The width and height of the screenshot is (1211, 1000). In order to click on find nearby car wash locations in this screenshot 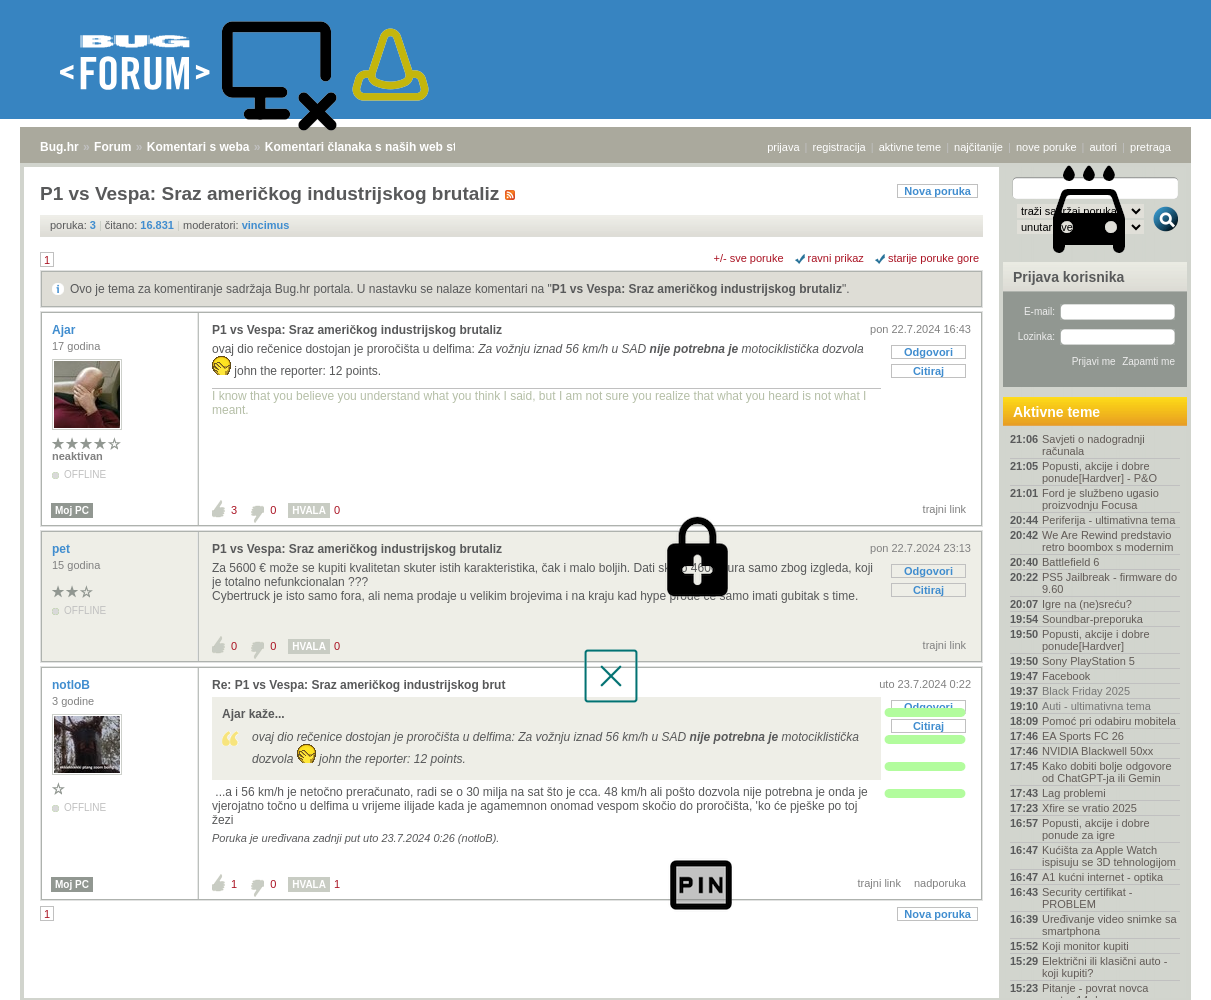, I will do `click(1089, 209)`.